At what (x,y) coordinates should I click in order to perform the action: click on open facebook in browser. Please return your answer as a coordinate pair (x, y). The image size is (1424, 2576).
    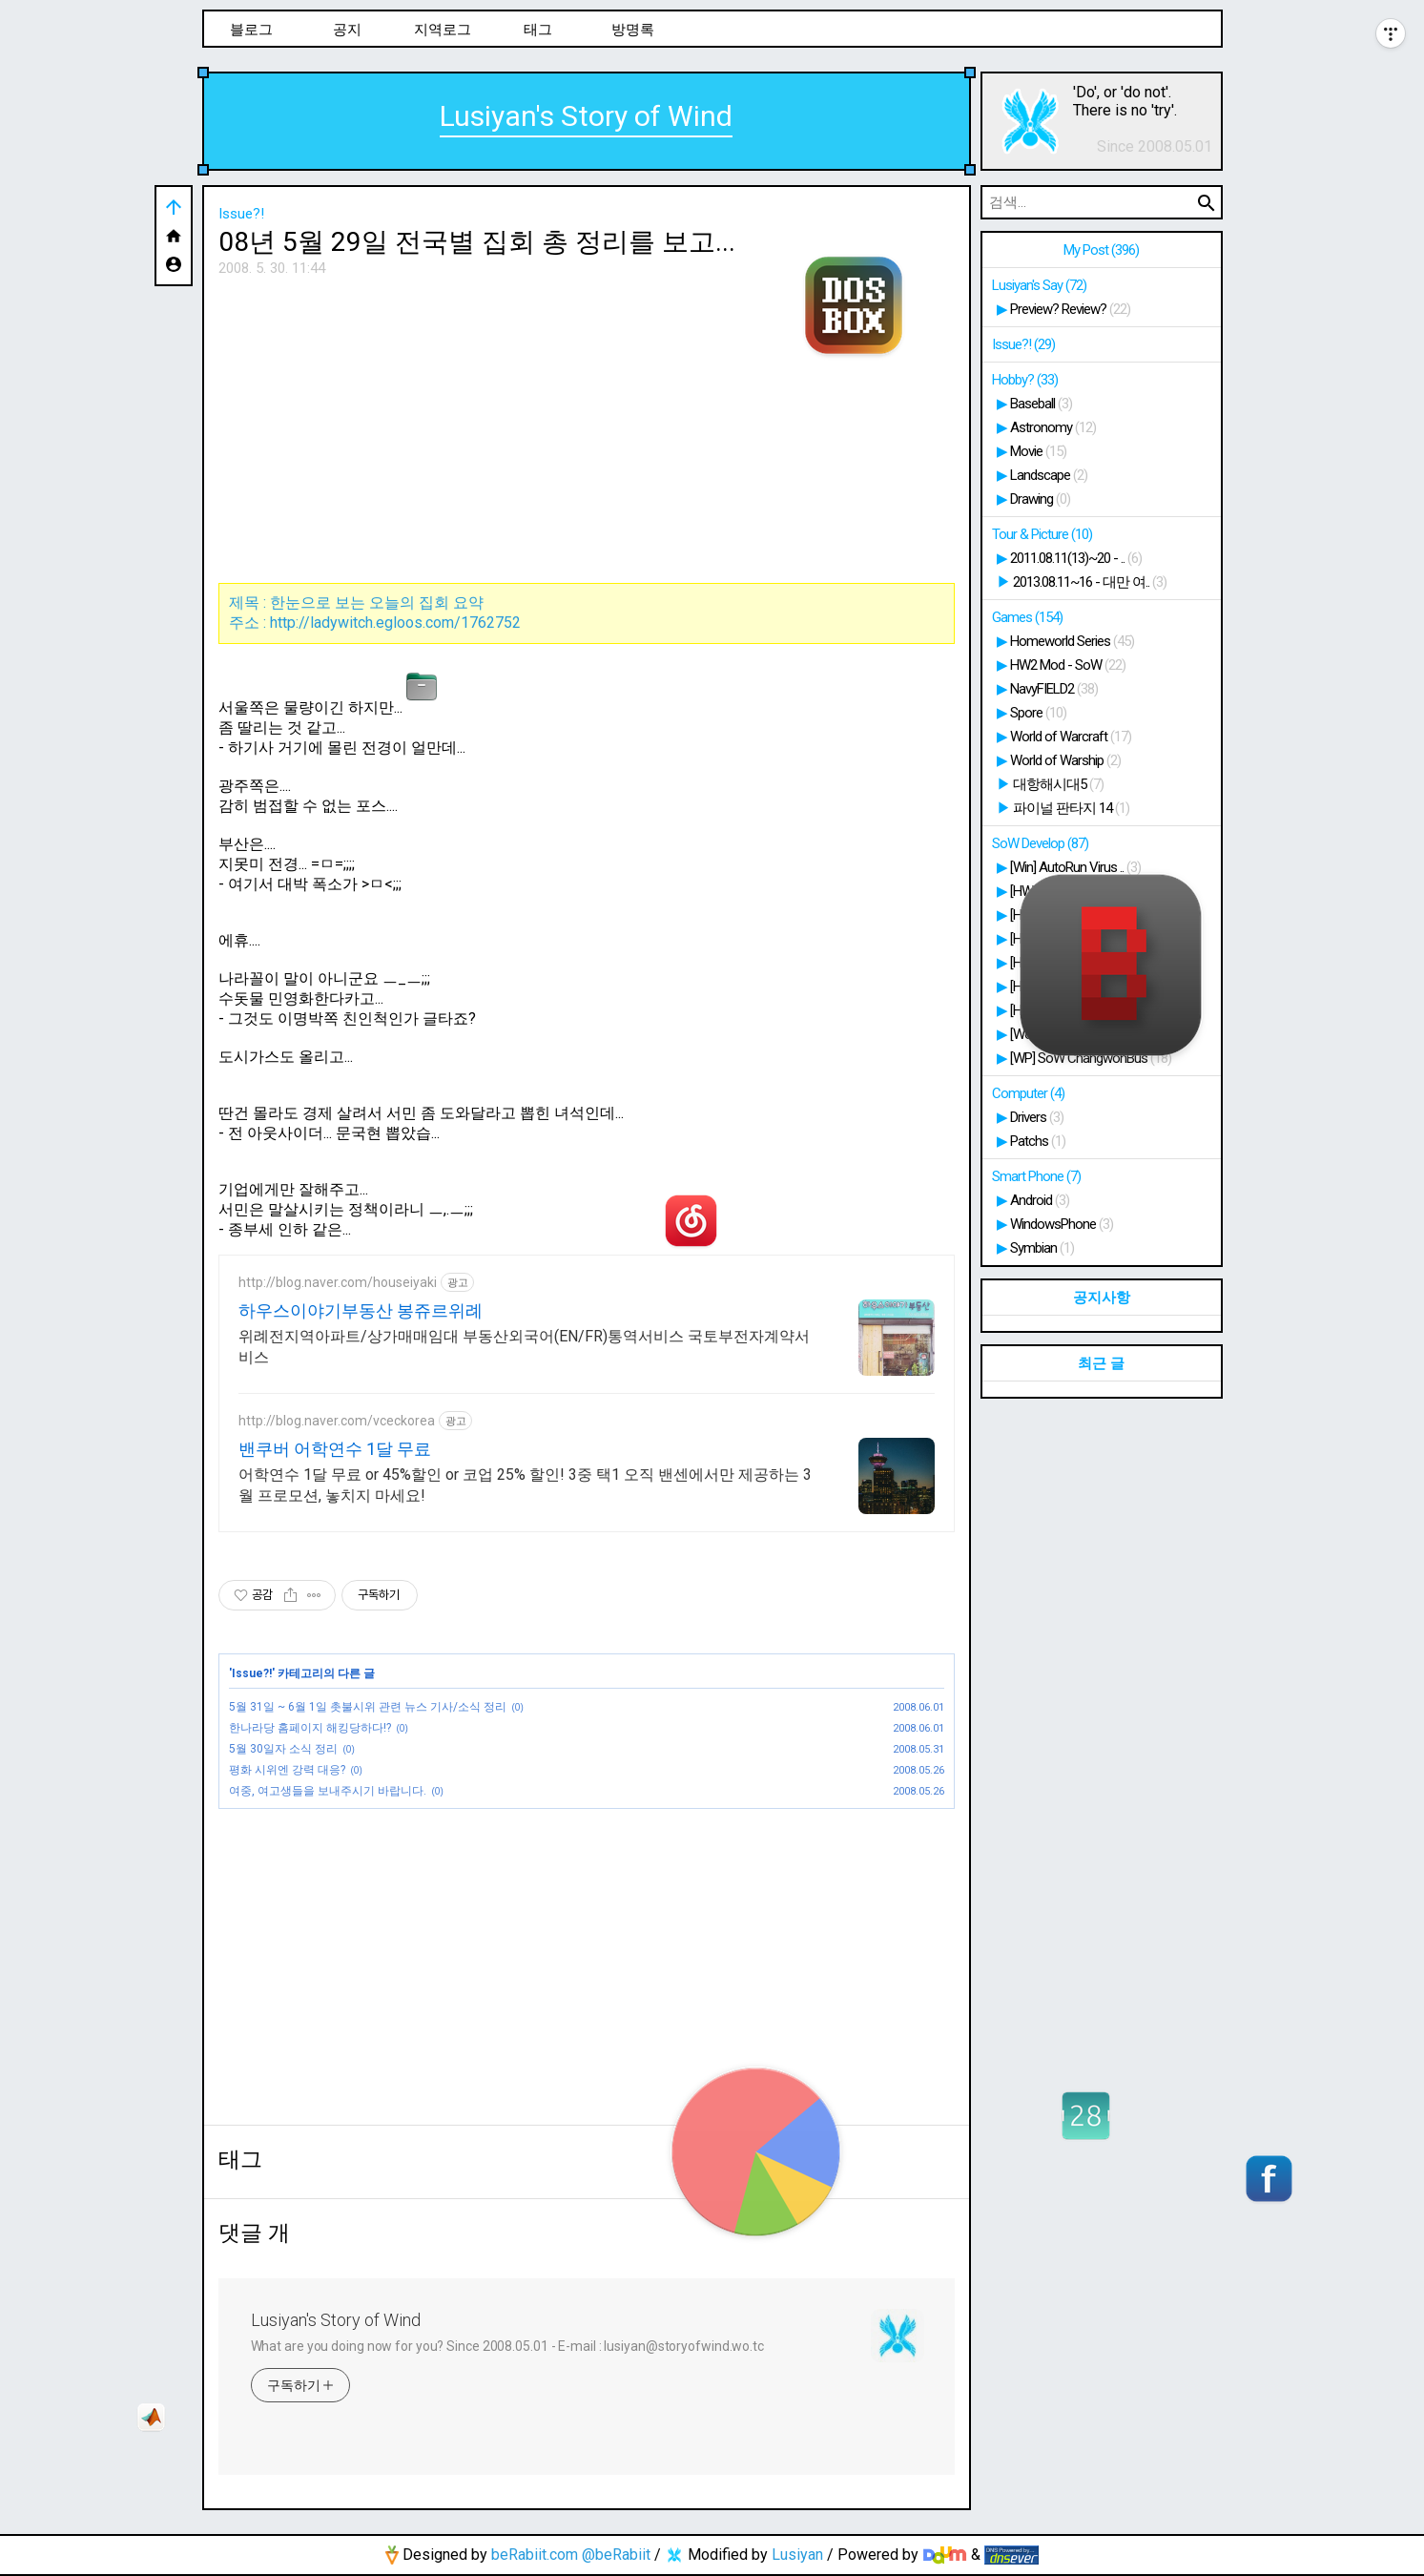
    Looking at the image, I should click on (1269, 2178).